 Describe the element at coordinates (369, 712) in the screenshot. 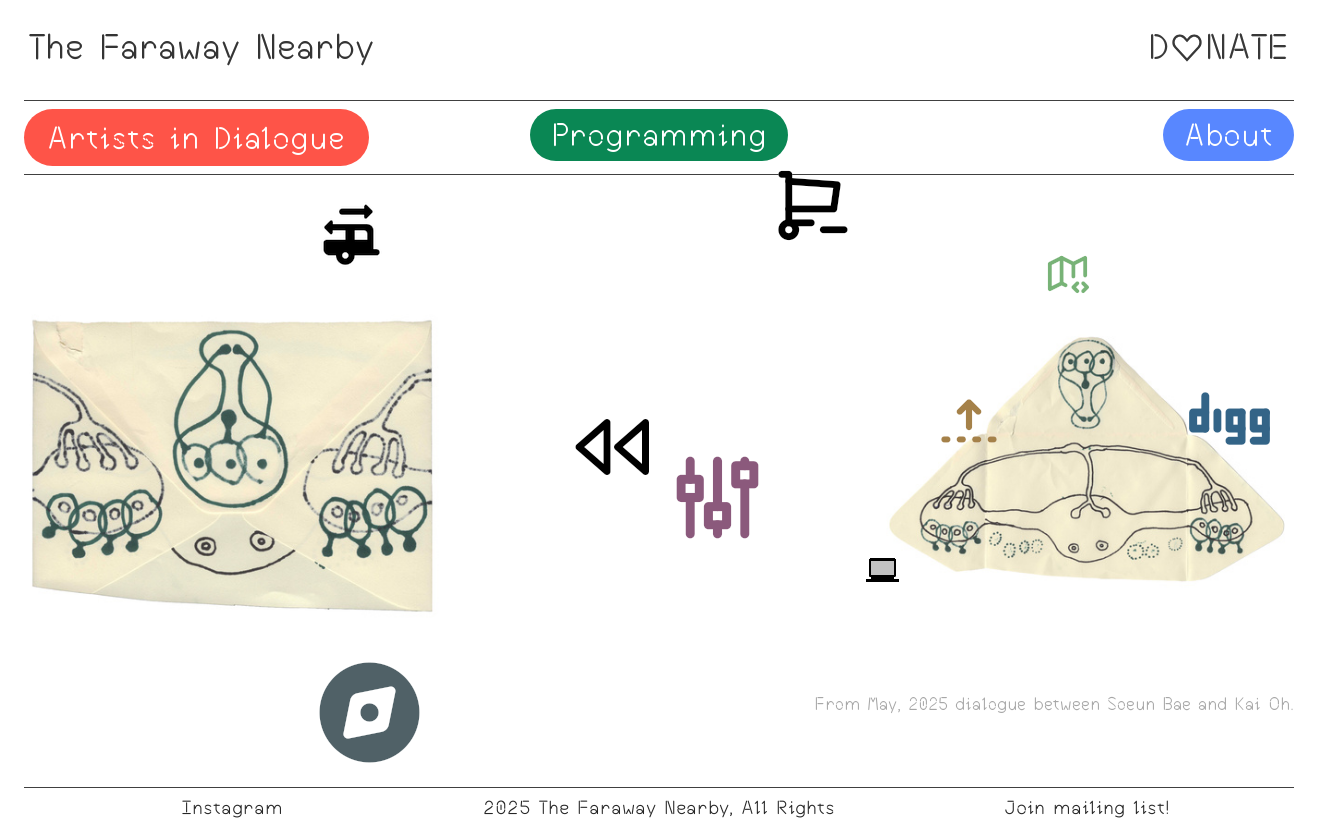

I see `open the discord server discovery page` at that location.